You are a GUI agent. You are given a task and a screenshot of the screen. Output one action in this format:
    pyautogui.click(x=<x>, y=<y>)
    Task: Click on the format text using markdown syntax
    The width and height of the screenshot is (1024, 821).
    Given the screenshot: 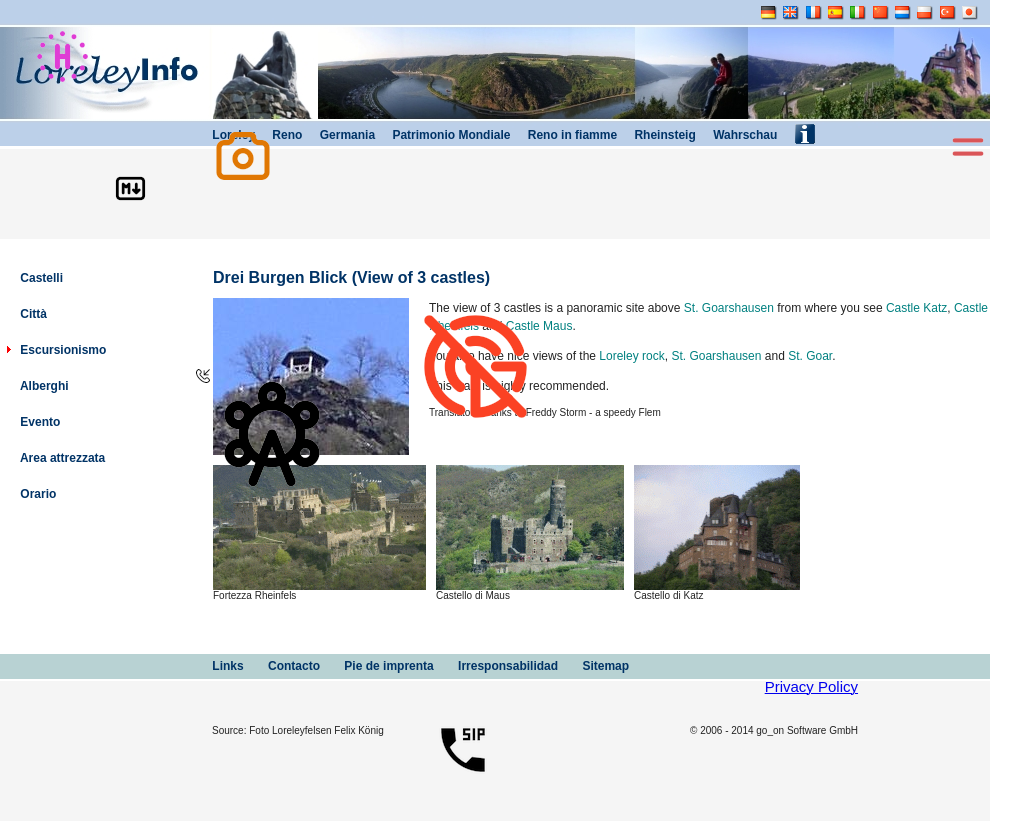 What is the action you would take?
    pyautogui.click(x=130, y=188)
    